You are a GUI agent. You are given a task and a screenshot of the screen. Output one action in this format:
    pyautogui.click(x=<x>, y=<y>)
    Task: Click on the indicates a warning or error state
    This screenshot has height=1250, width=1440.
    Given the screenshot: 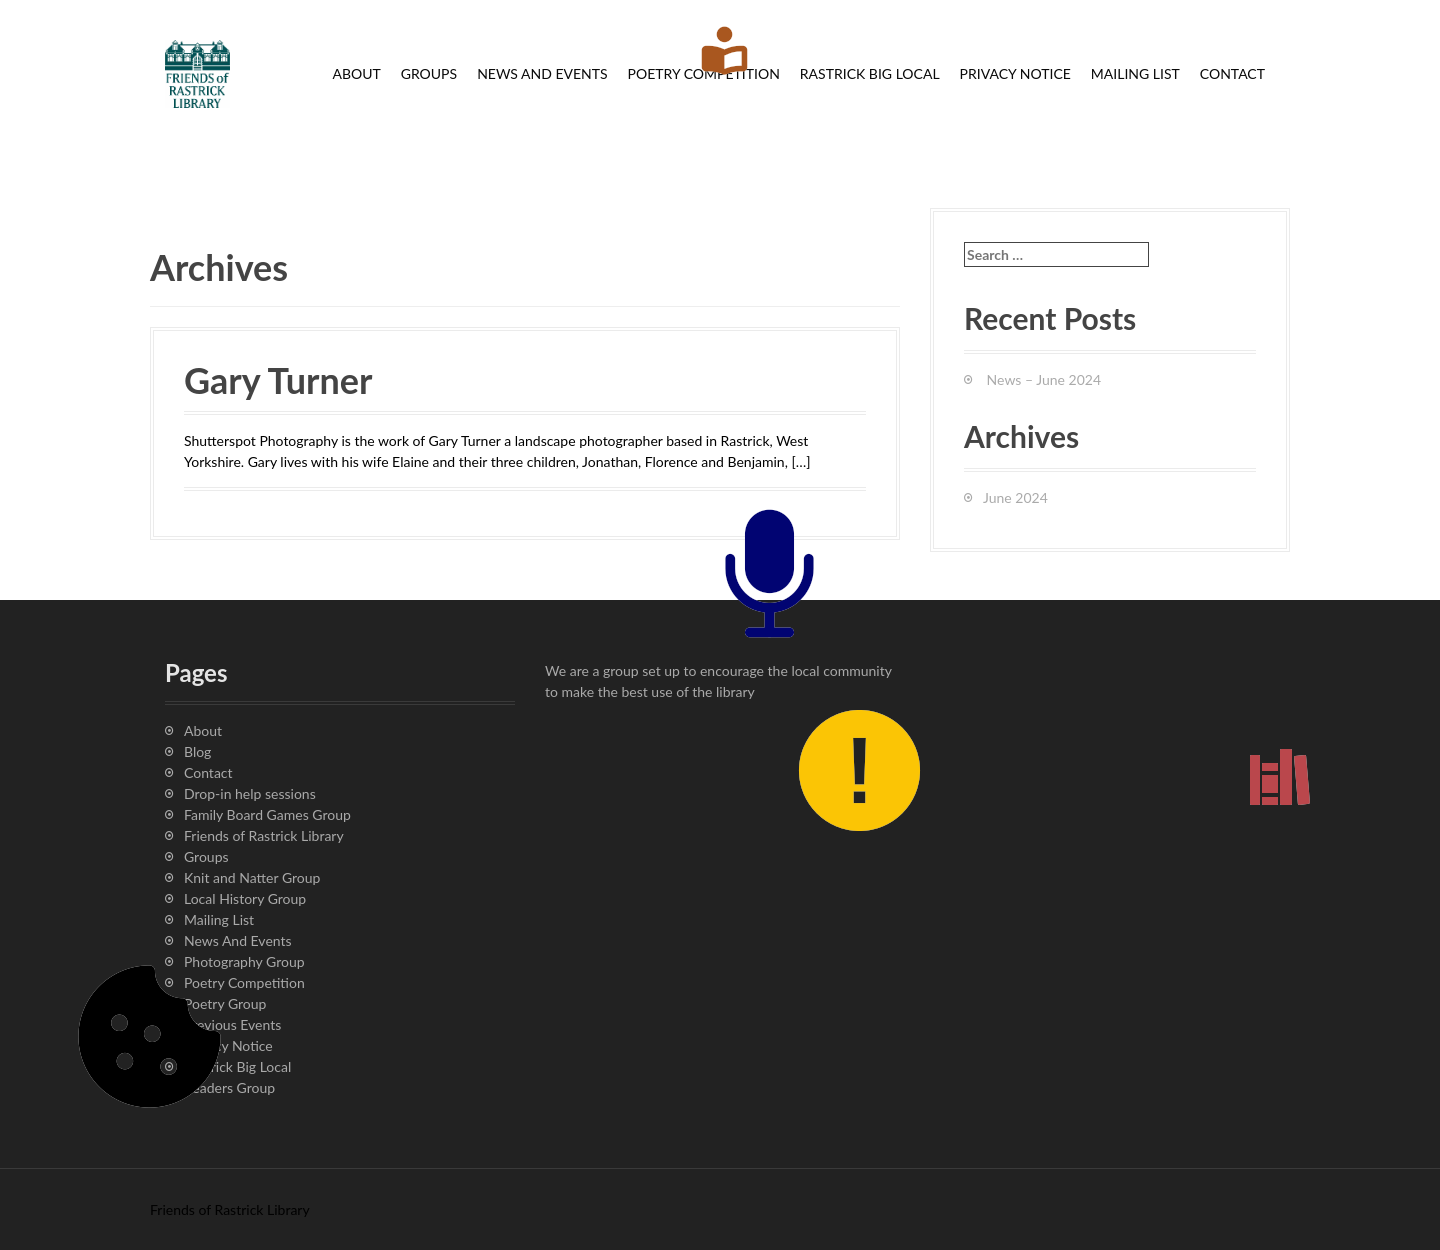 What is the action you would take?
    pyautogui.click(x=859, y=770)
    